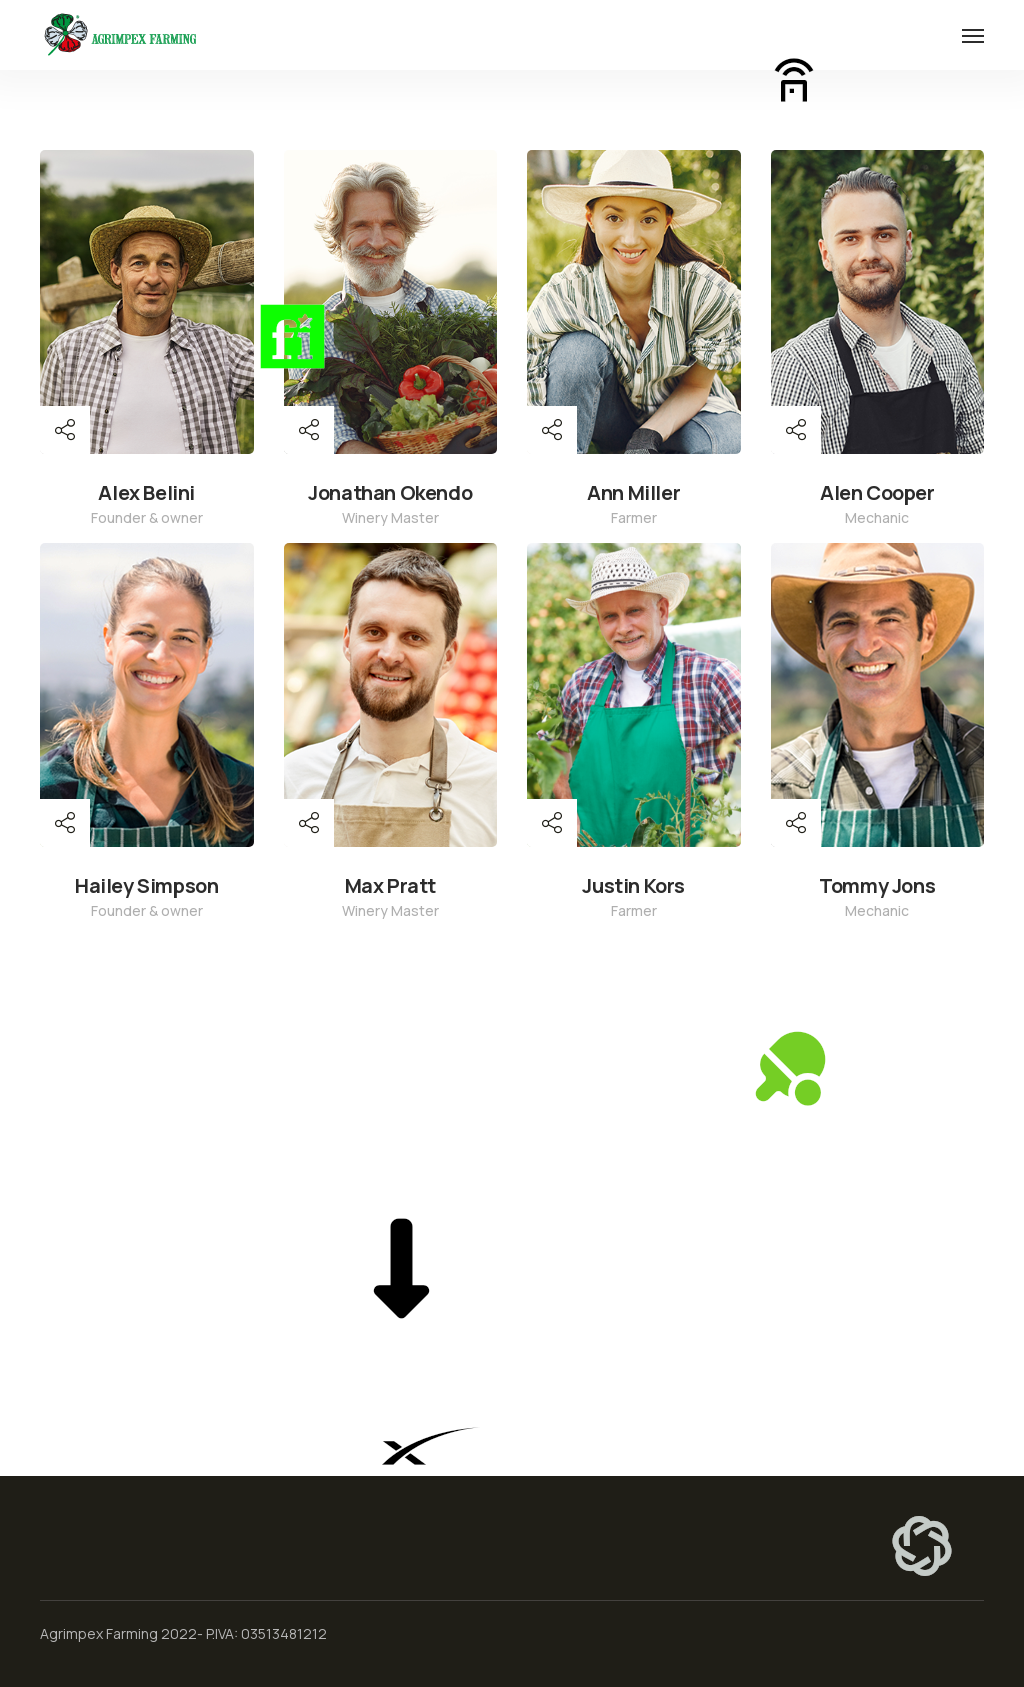 The width and height of the screenshot is (1024, 1687). What do you see at coordinates (431, 1446) in the screenshot?
I see `spacex company logo` at bounding box center [431, 1446].